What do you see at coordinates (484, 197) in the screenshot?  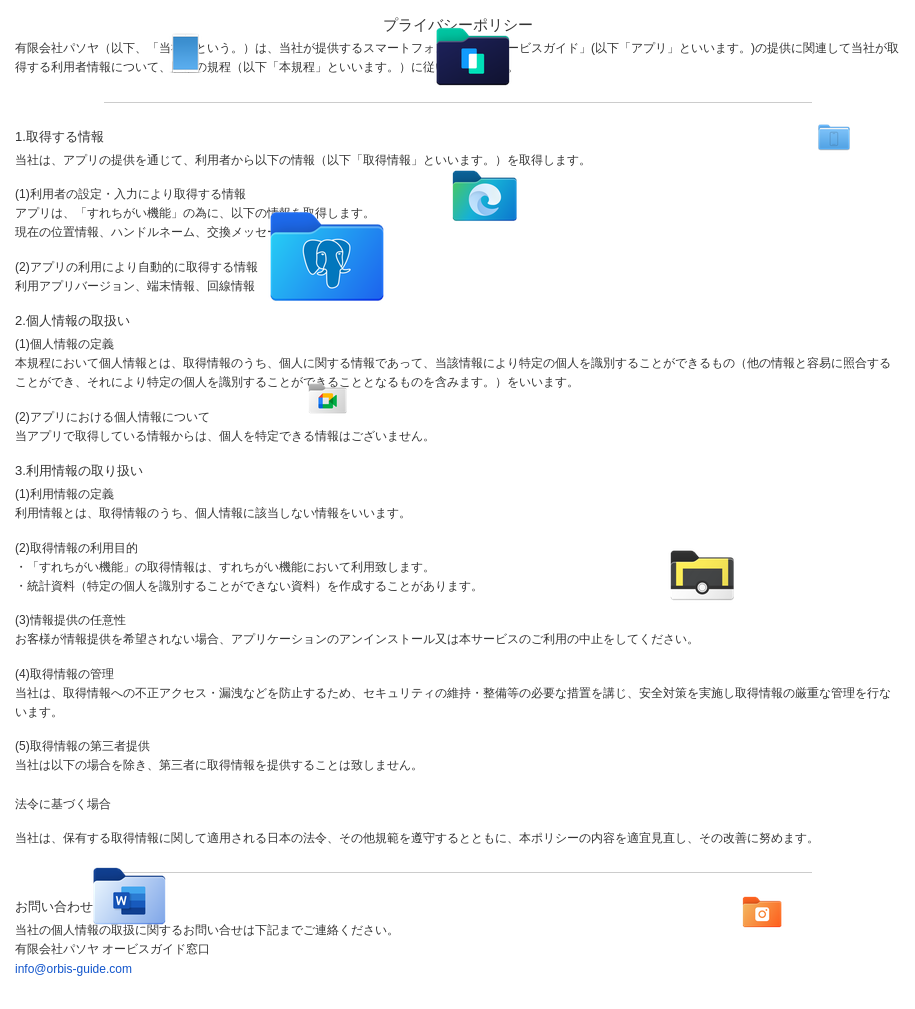 I see `open folder containing Microsoft Edge browser files` at bounding box center [484, 197].